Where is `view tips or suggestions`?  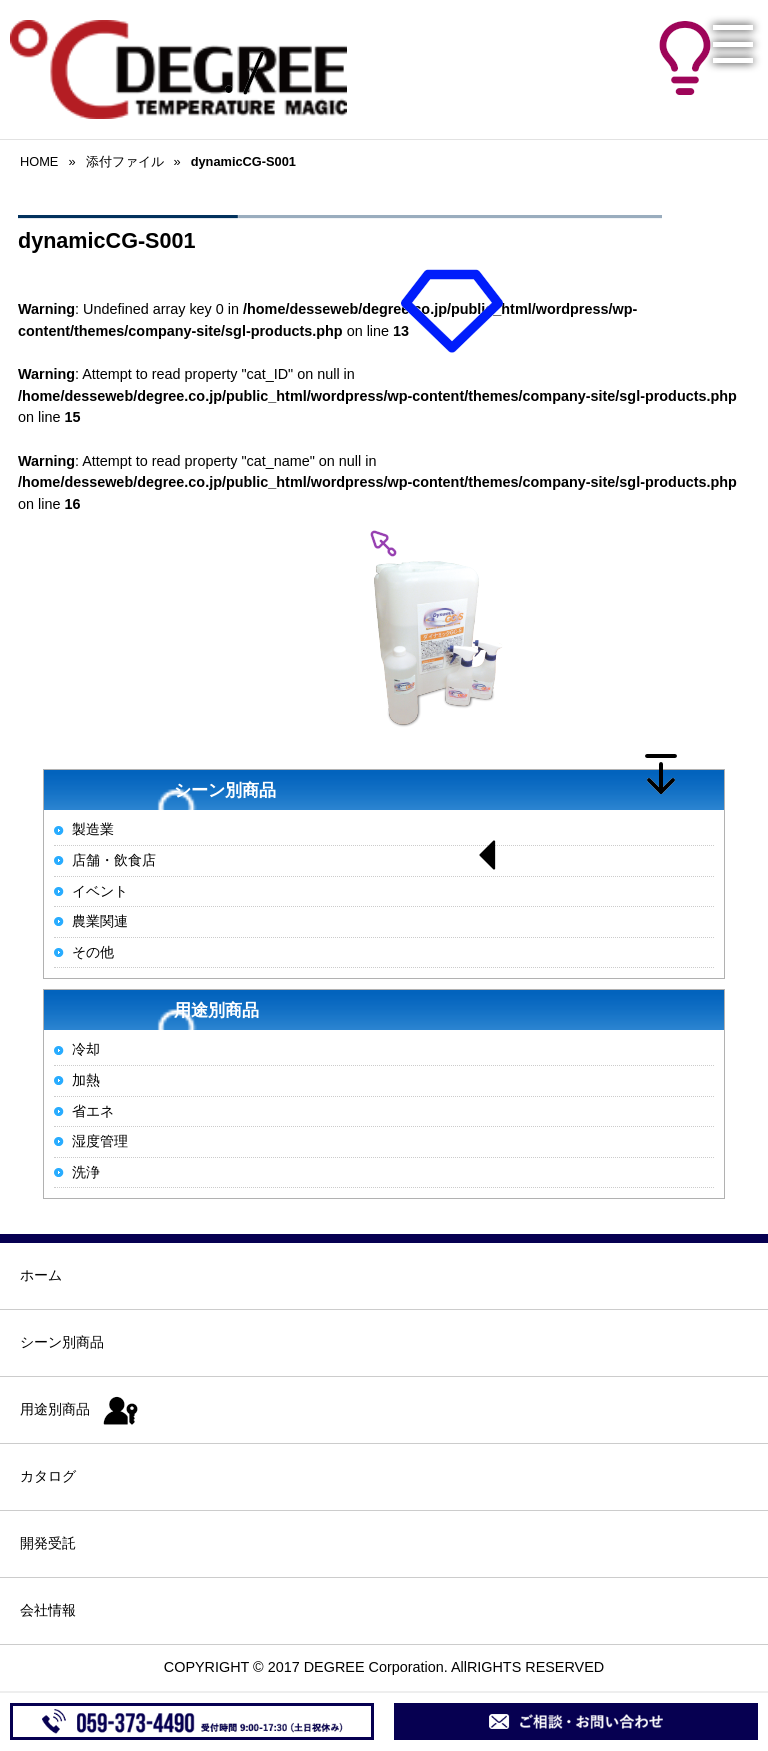
view tips or suggestions is located at coordinates (685, 58).